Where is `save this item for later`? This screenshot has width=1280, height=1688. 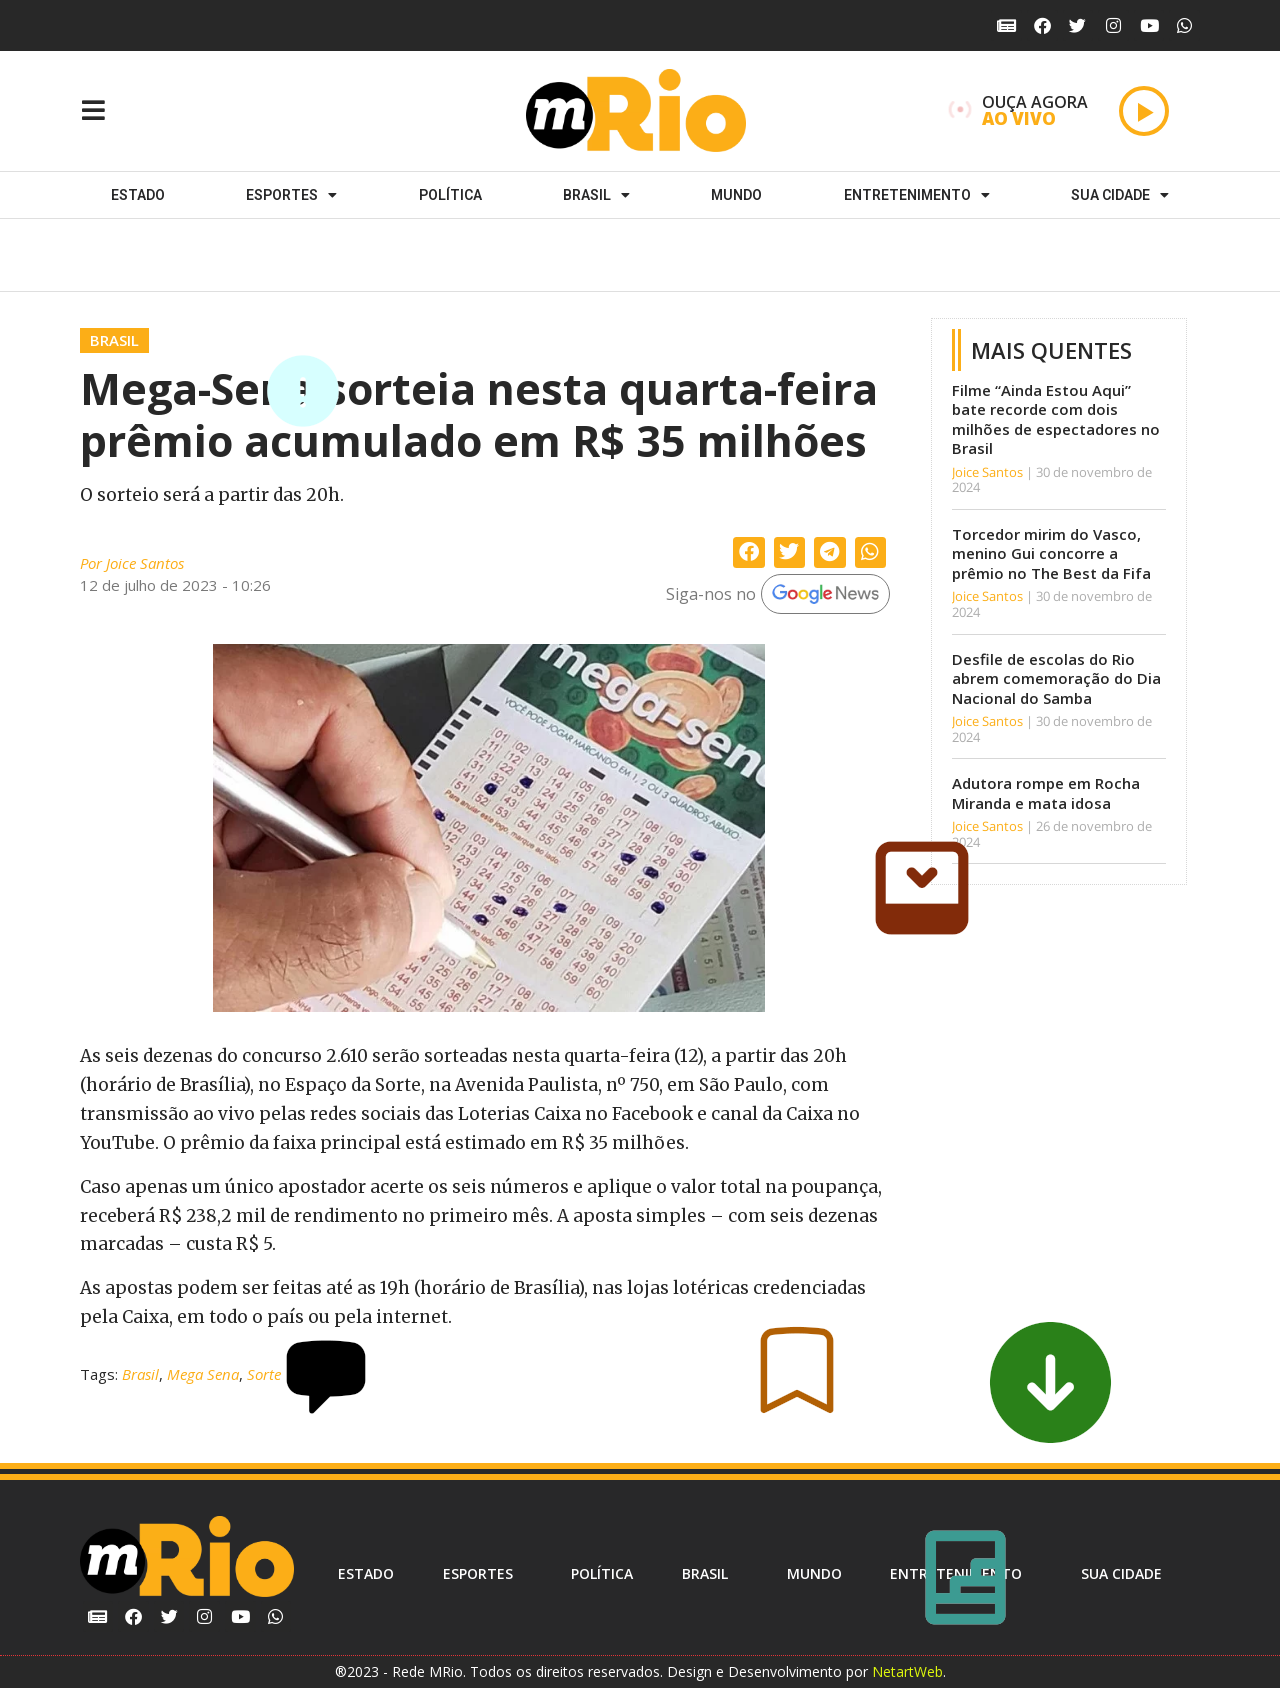 save this item for later is located at coordinates (797, 1370).